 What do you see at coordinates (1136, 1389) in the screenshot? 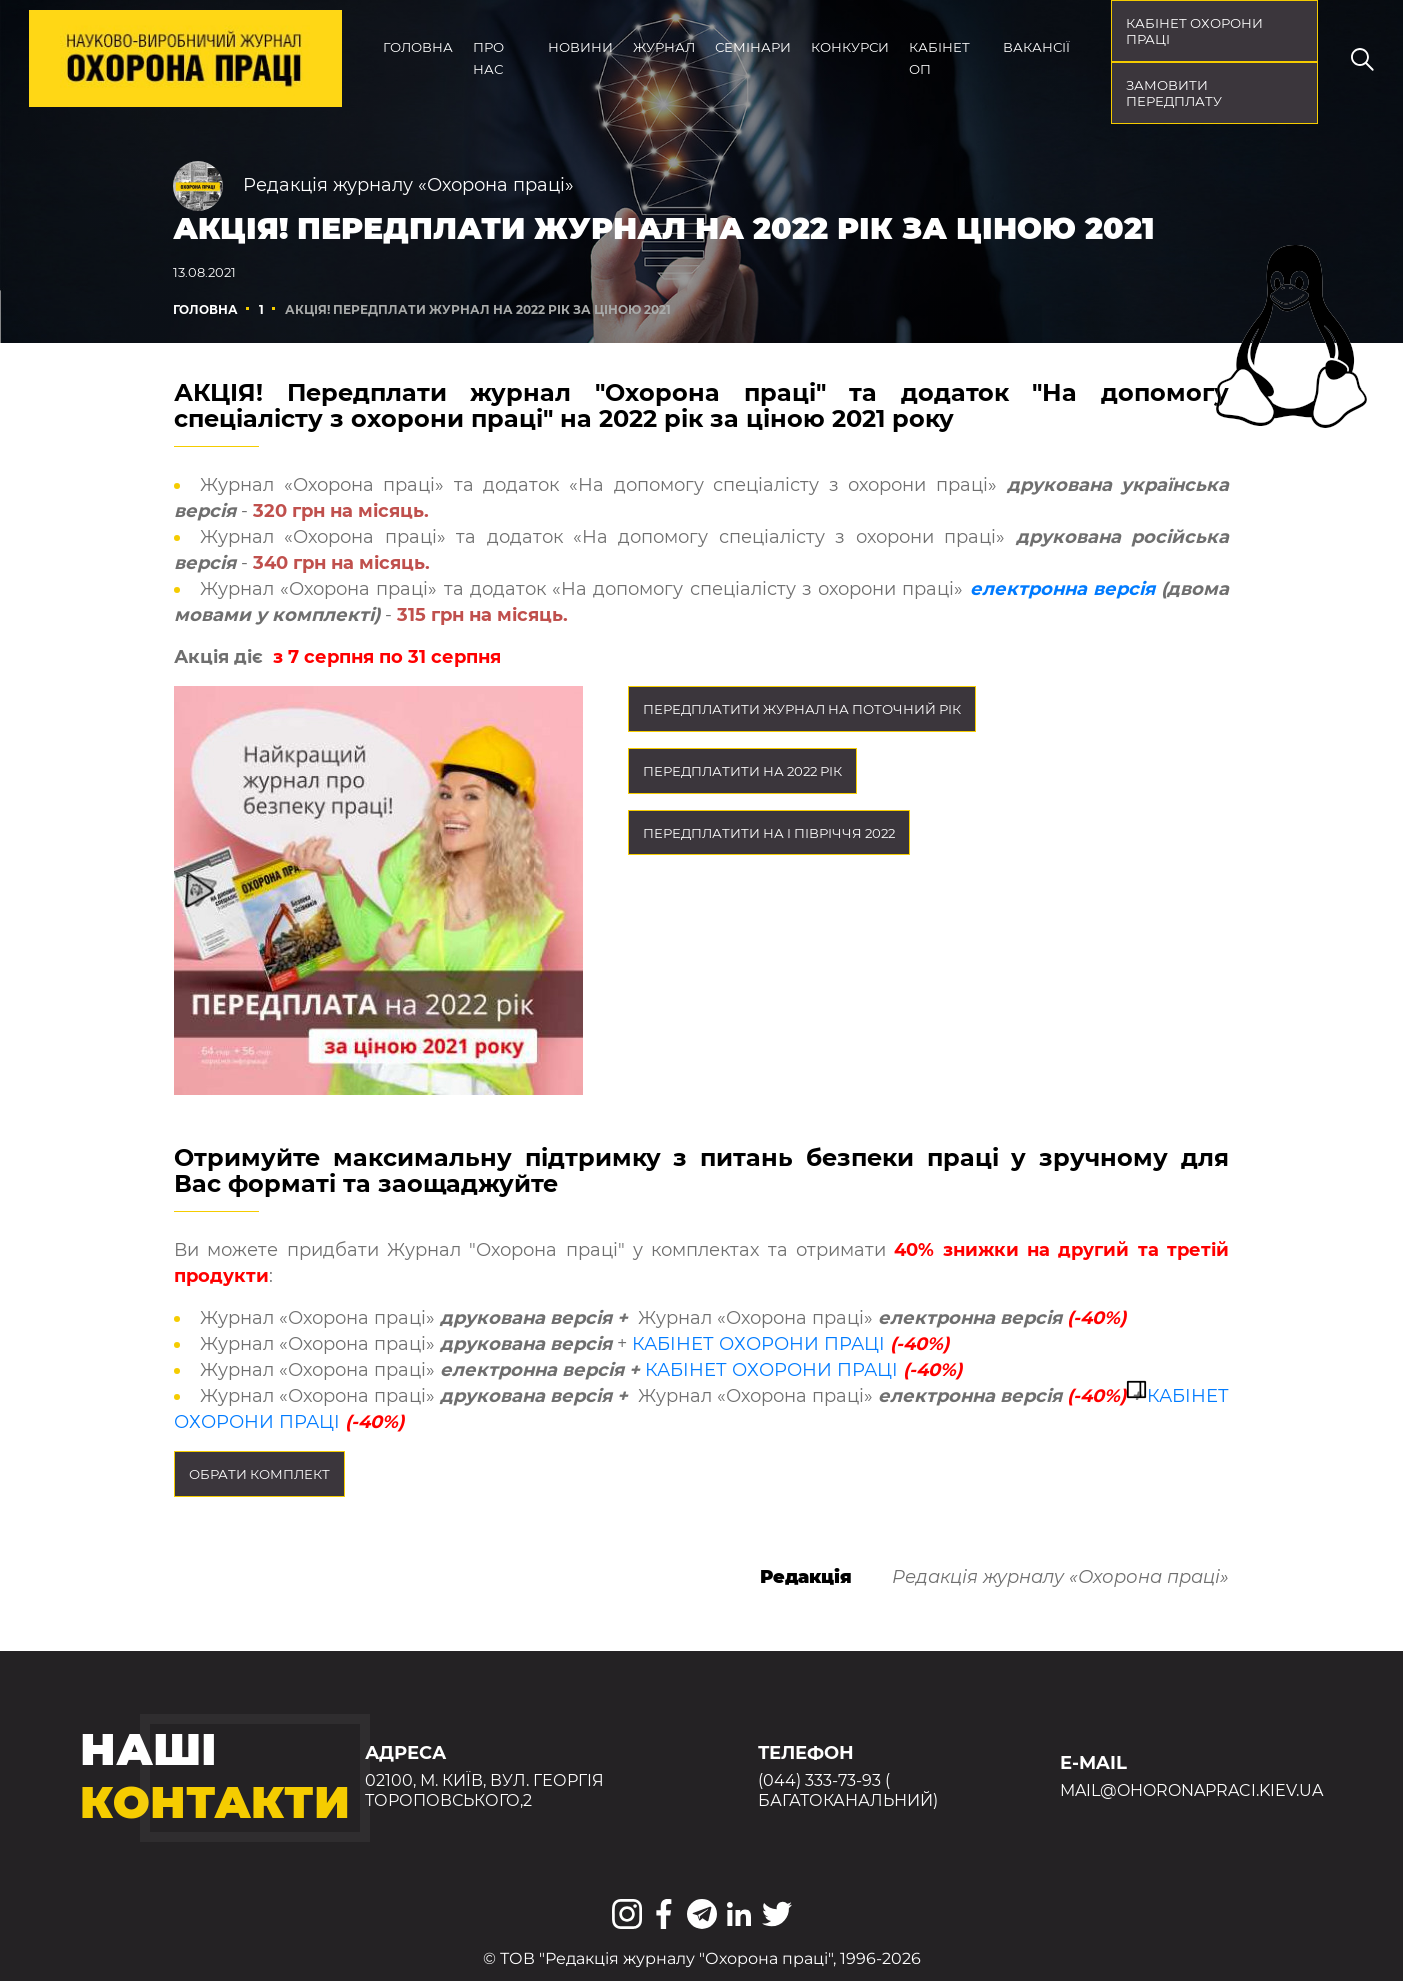
I see `switch to right sidebar layout` at bounding box center [1136, 1389].